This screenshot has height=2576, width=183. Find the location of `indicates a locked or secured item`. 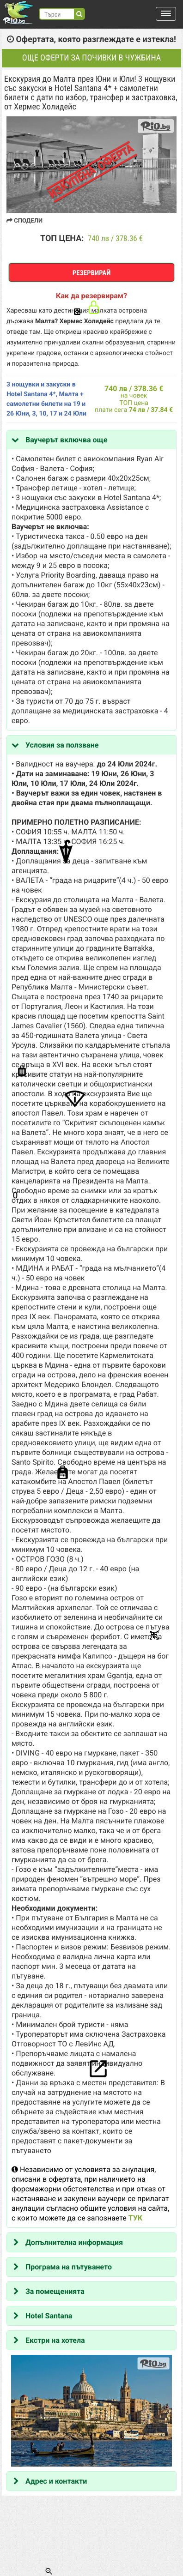

indicates a locked or secured item is located at coordinates (93, 307).